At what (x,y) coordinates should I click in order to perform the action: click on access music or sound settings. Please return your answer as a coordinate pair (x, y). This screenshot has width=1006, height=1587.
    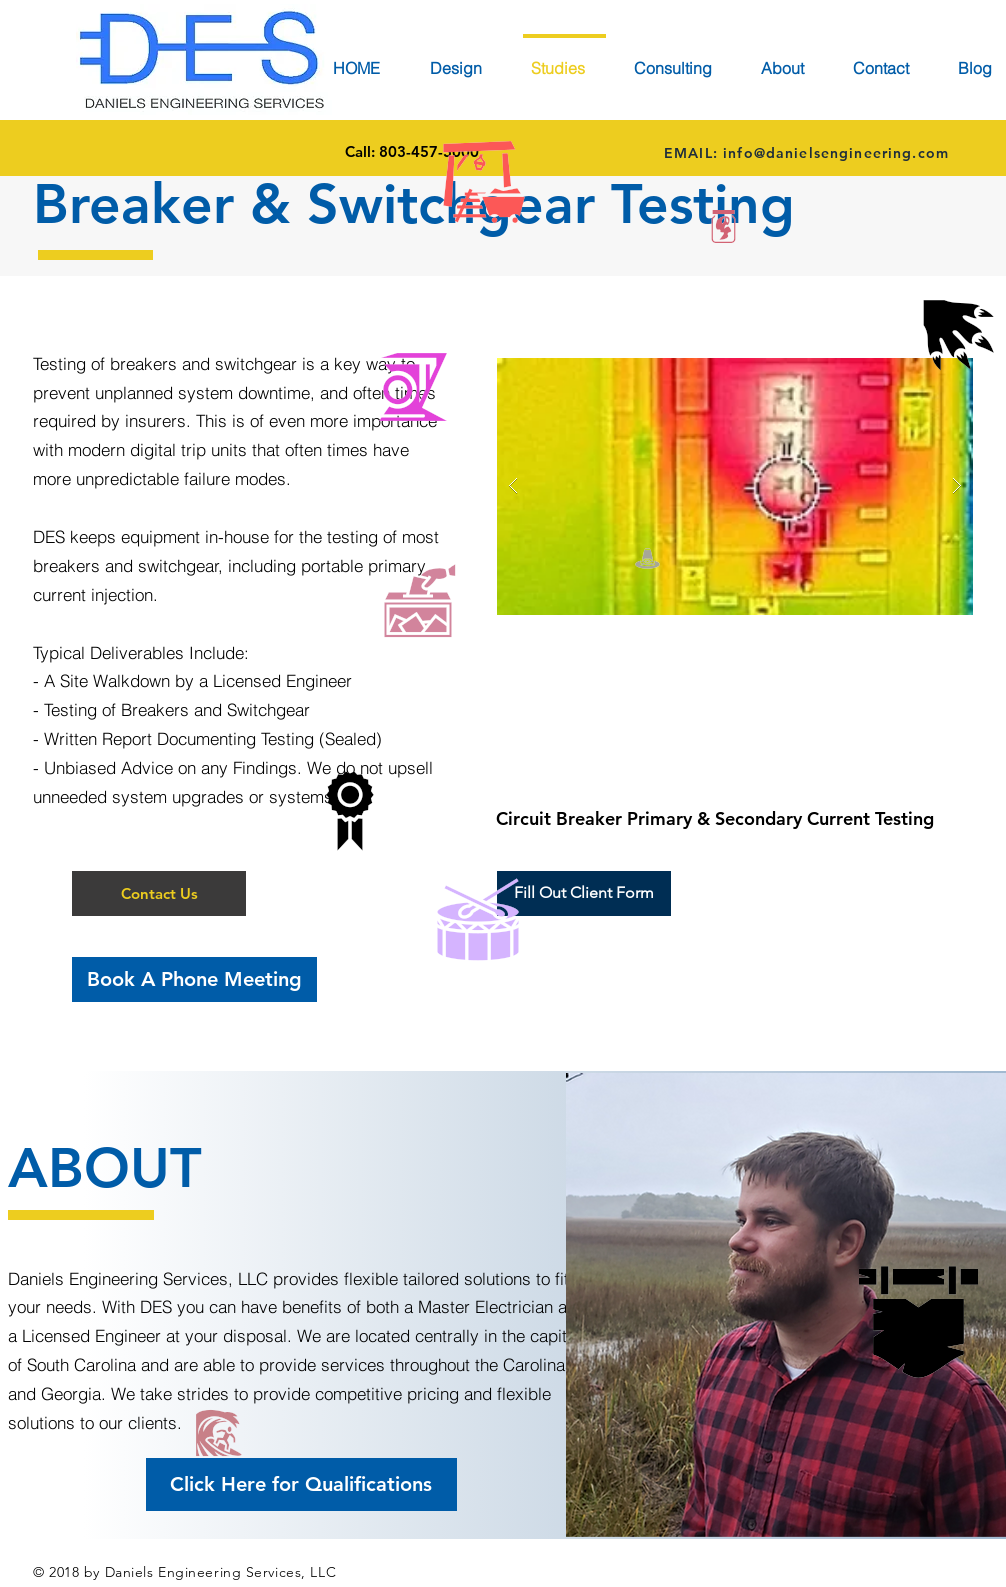
    Looking at the image, I should click on (478, 919).